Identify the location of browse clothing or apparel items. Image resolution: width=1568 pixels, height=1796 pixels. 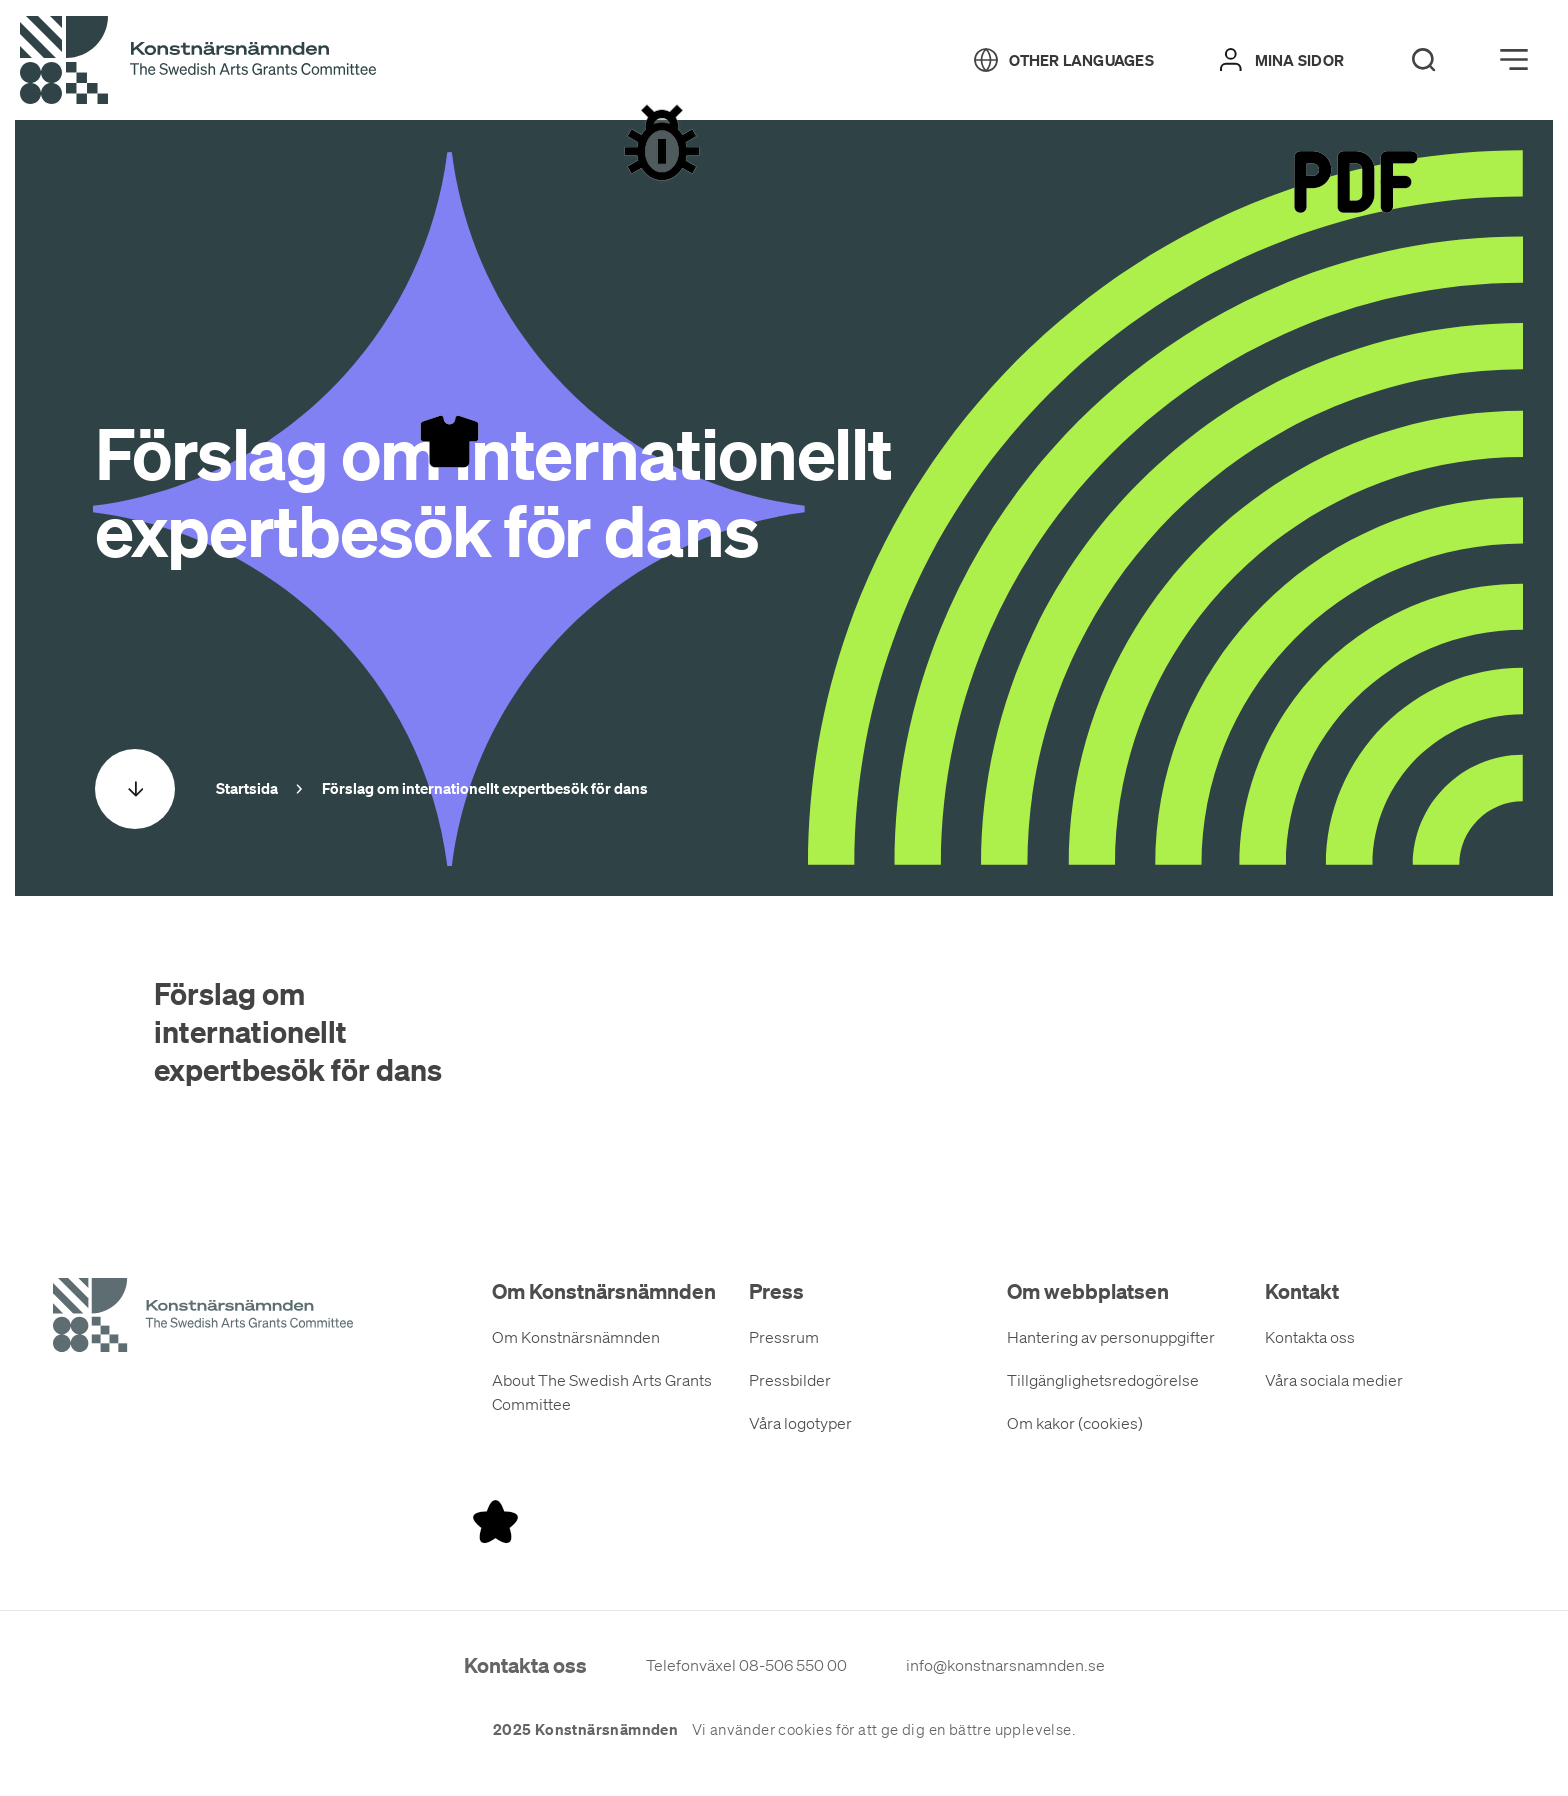
(449, 441).